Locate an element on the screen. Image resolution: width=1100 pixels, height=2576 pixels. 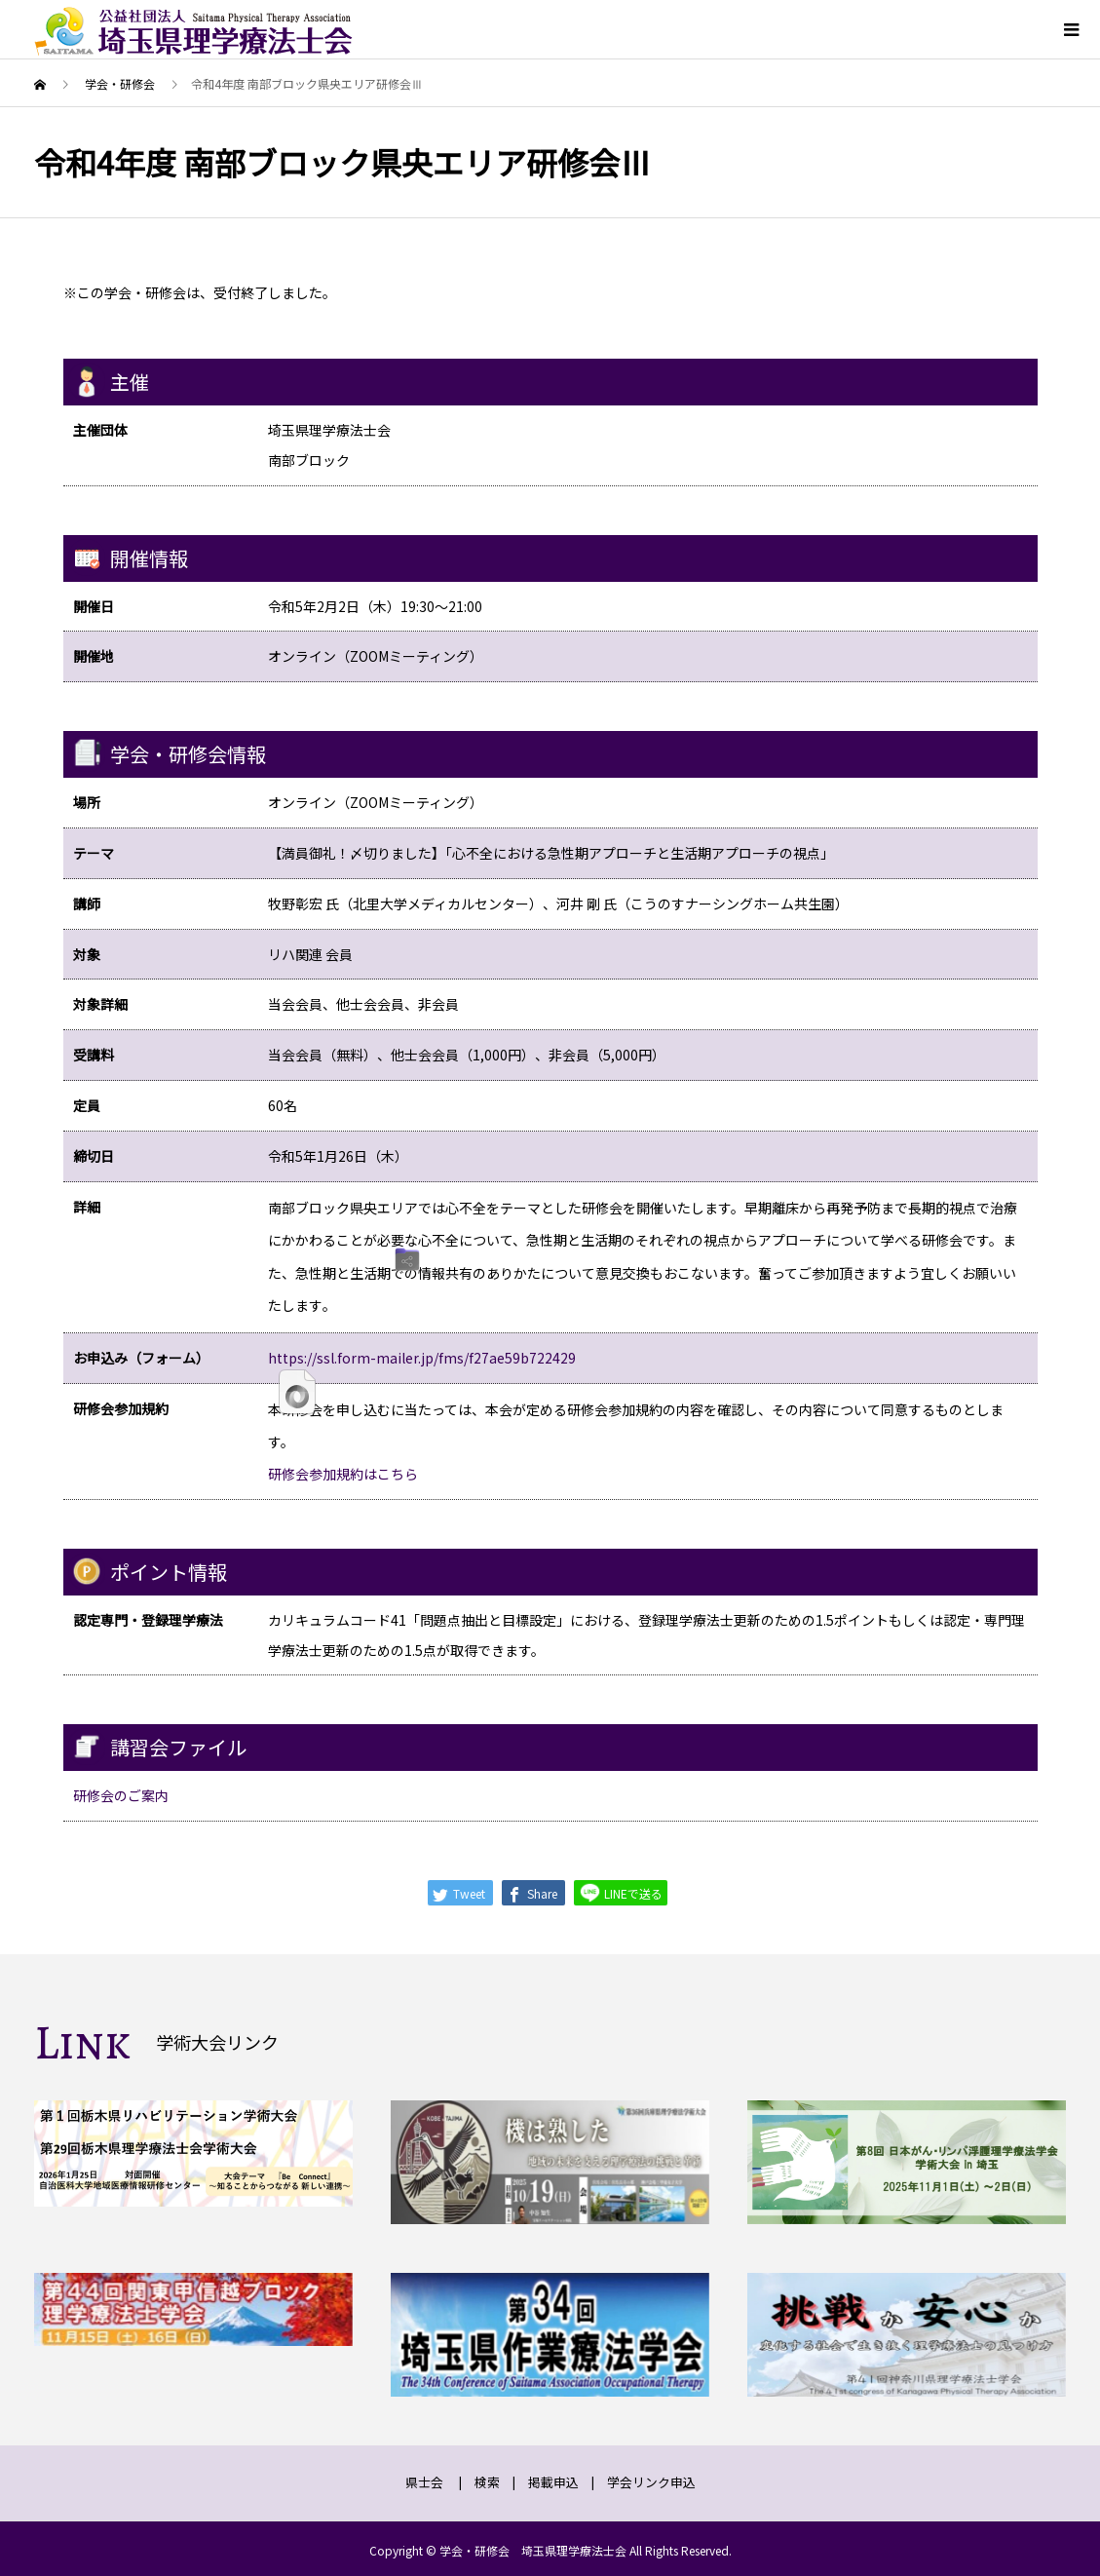
open your public shared folder is located at coordinates (407, 1259).